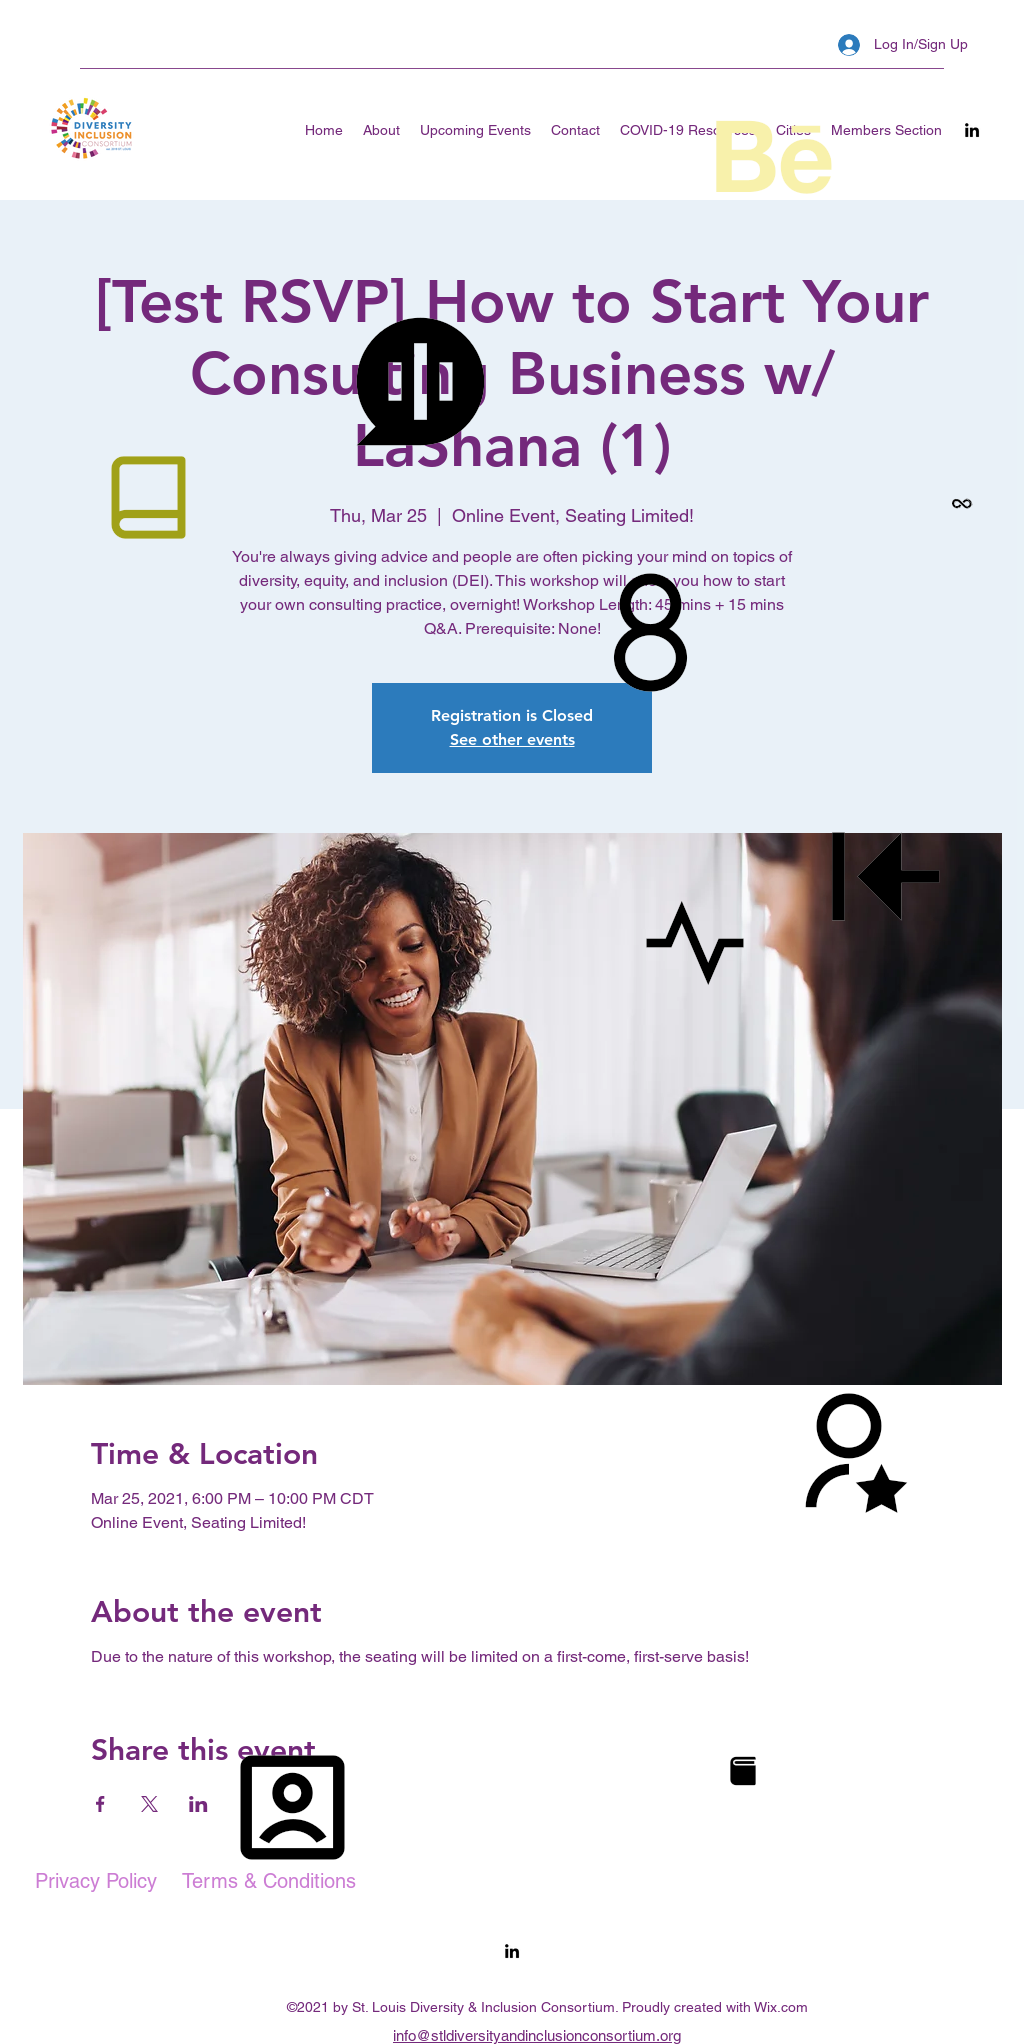  What do you see at coordinates (849, 1453) in the screenshot?
I see `view featured or starred user profile` at bounding box center [849, 1453].